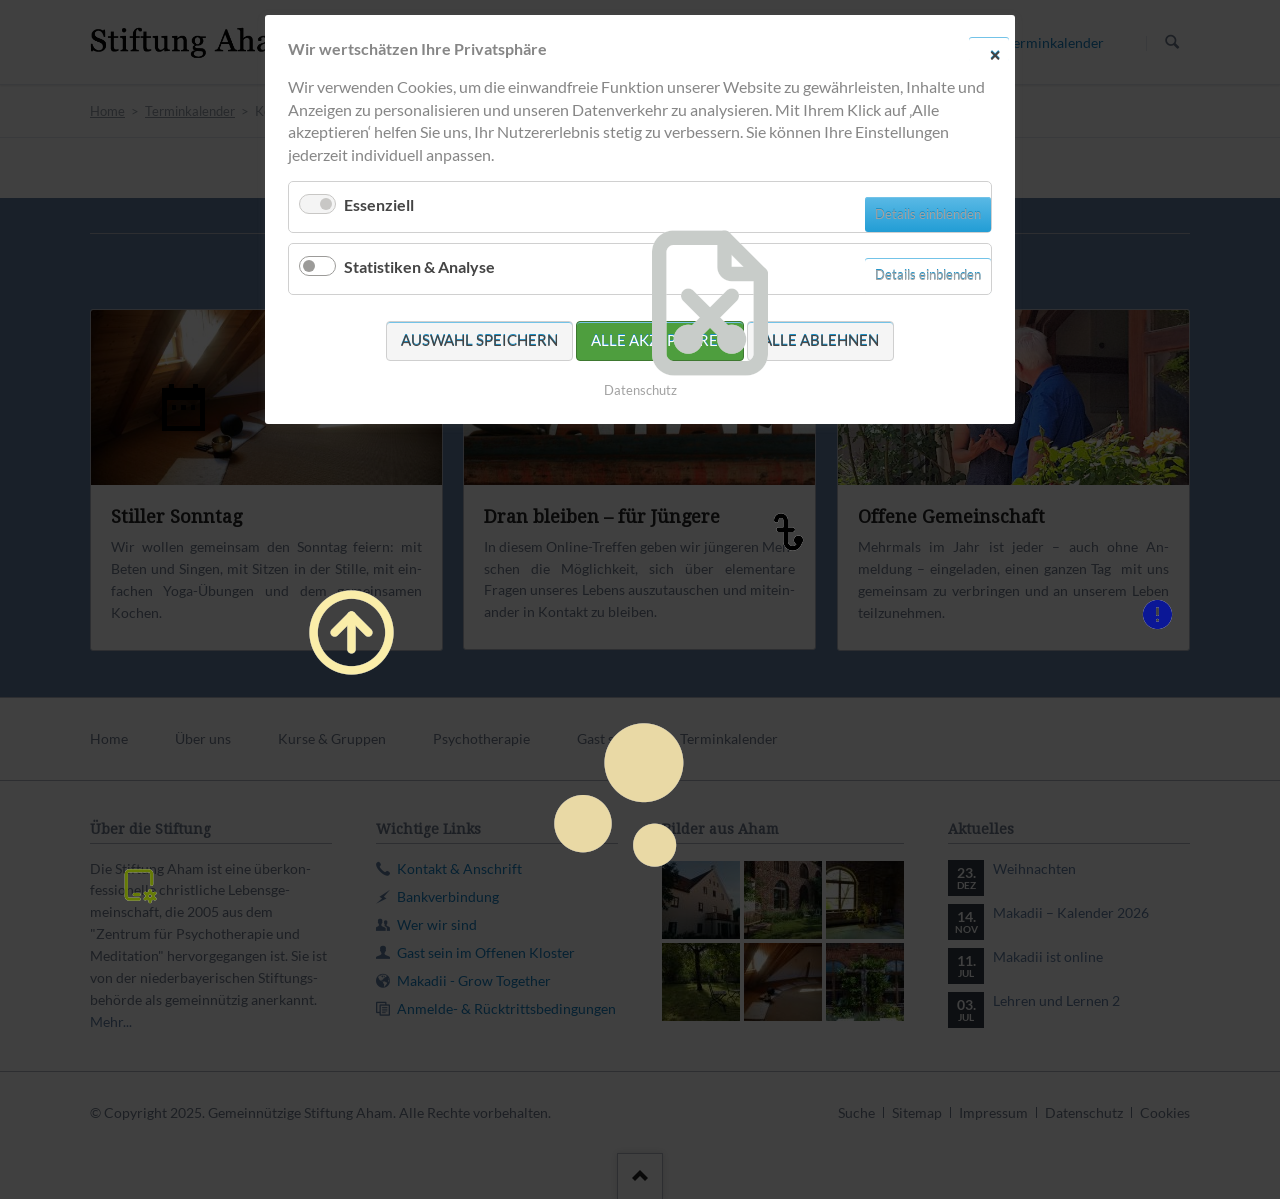  Describe the element at coordinates (1157, 614) in the screenshot. I see `indicates an error or warning state` at that location.